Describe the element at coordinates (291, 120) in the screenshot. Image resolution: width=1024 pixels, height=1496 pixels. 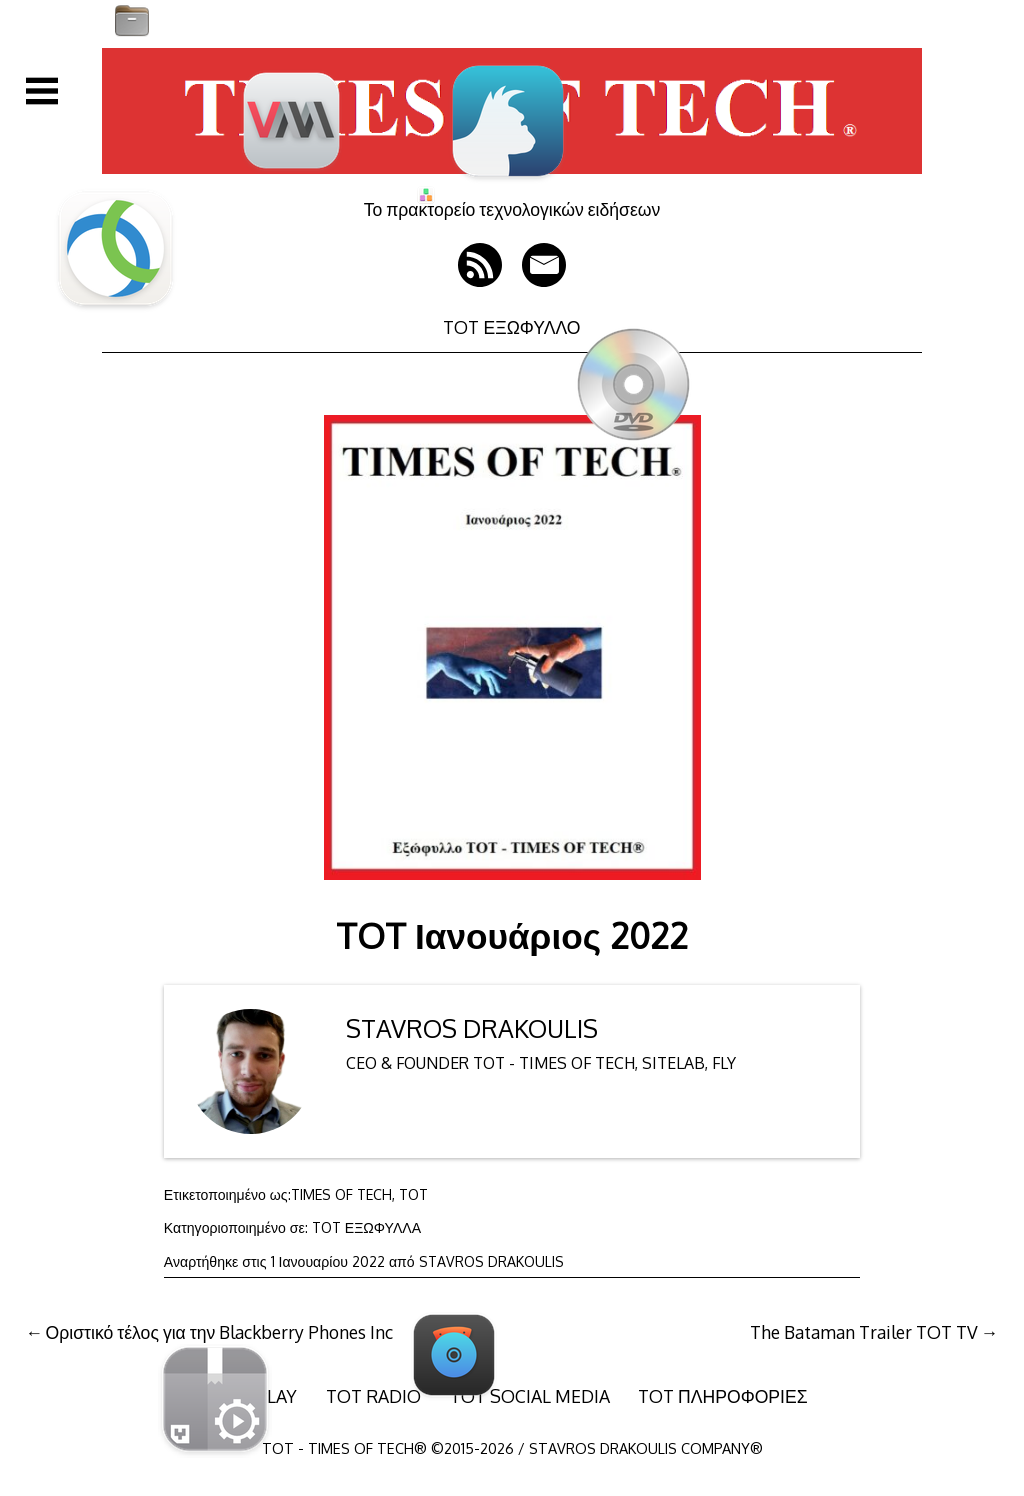
I see `open virt-manager virtual machine management app` at that location.